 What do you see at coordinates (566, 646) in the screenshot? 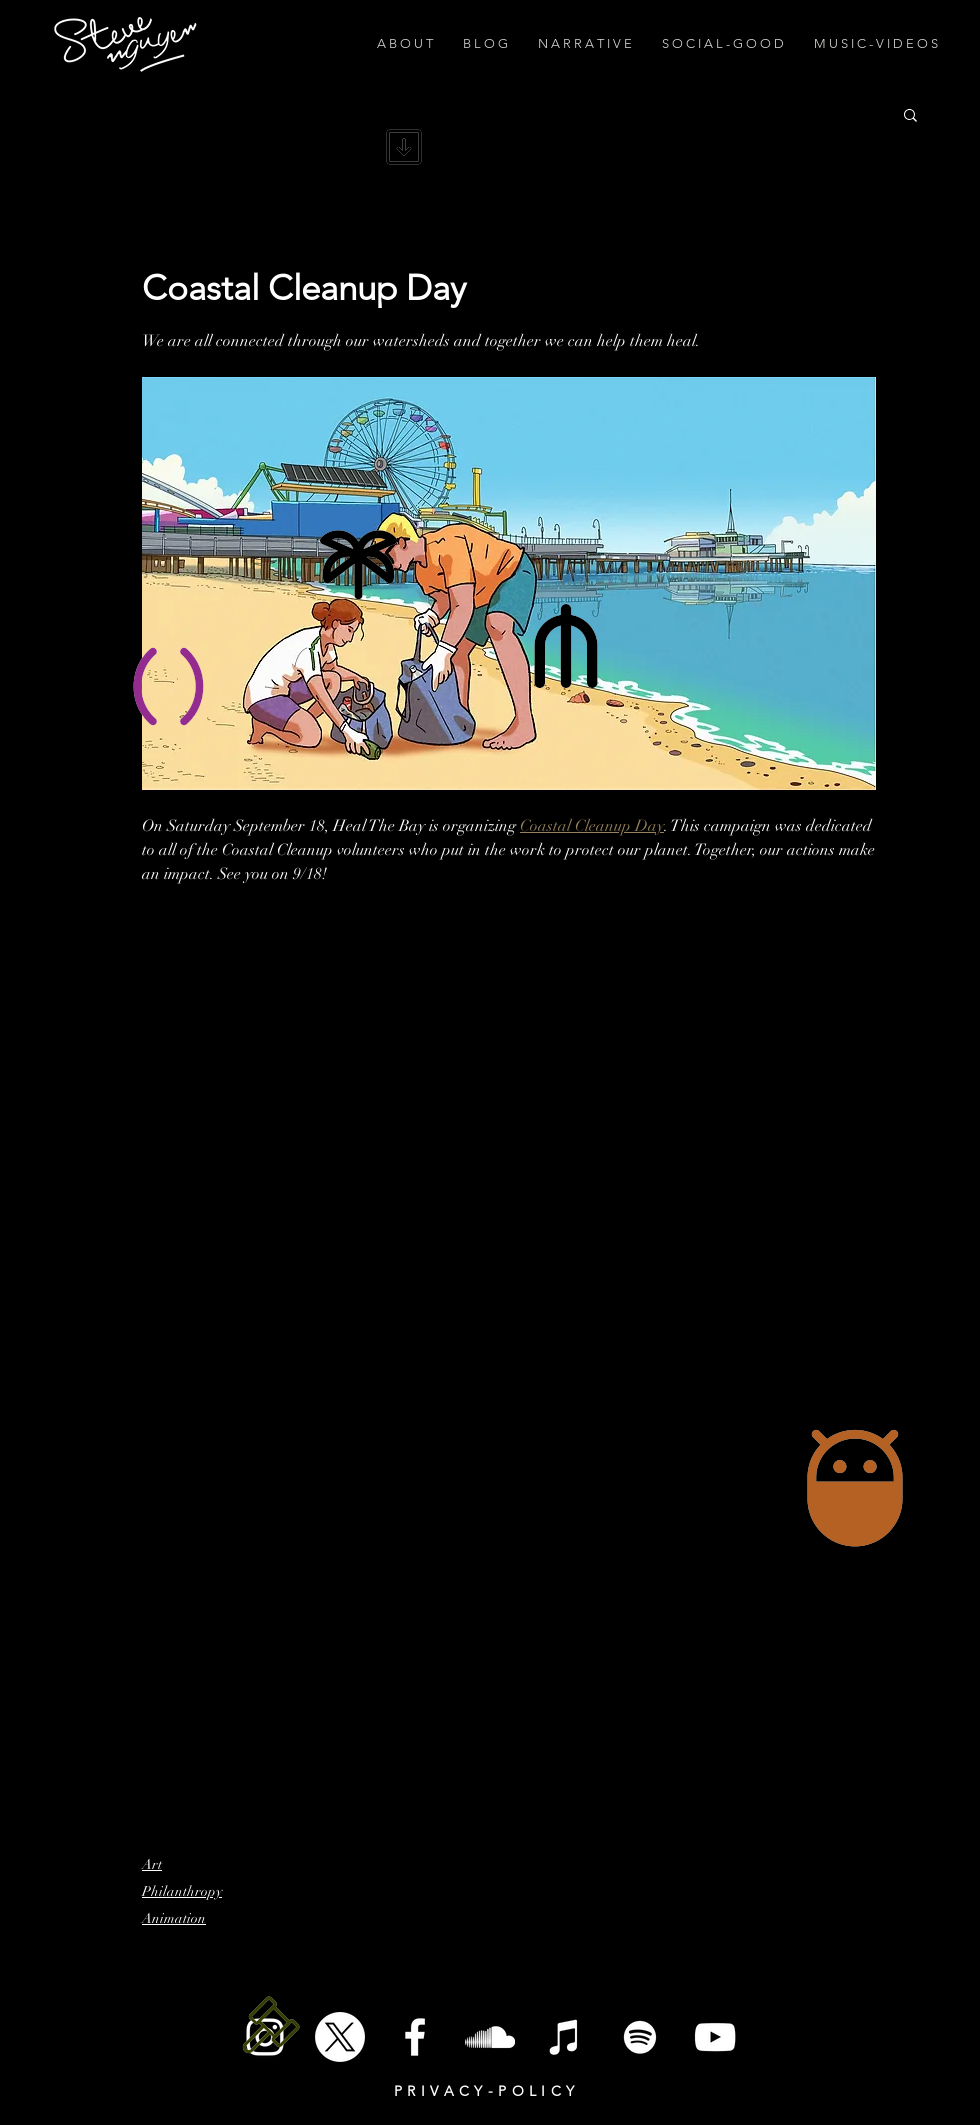
I see `indicates azerbaijani manat currency` at bounding box center [566, 646].